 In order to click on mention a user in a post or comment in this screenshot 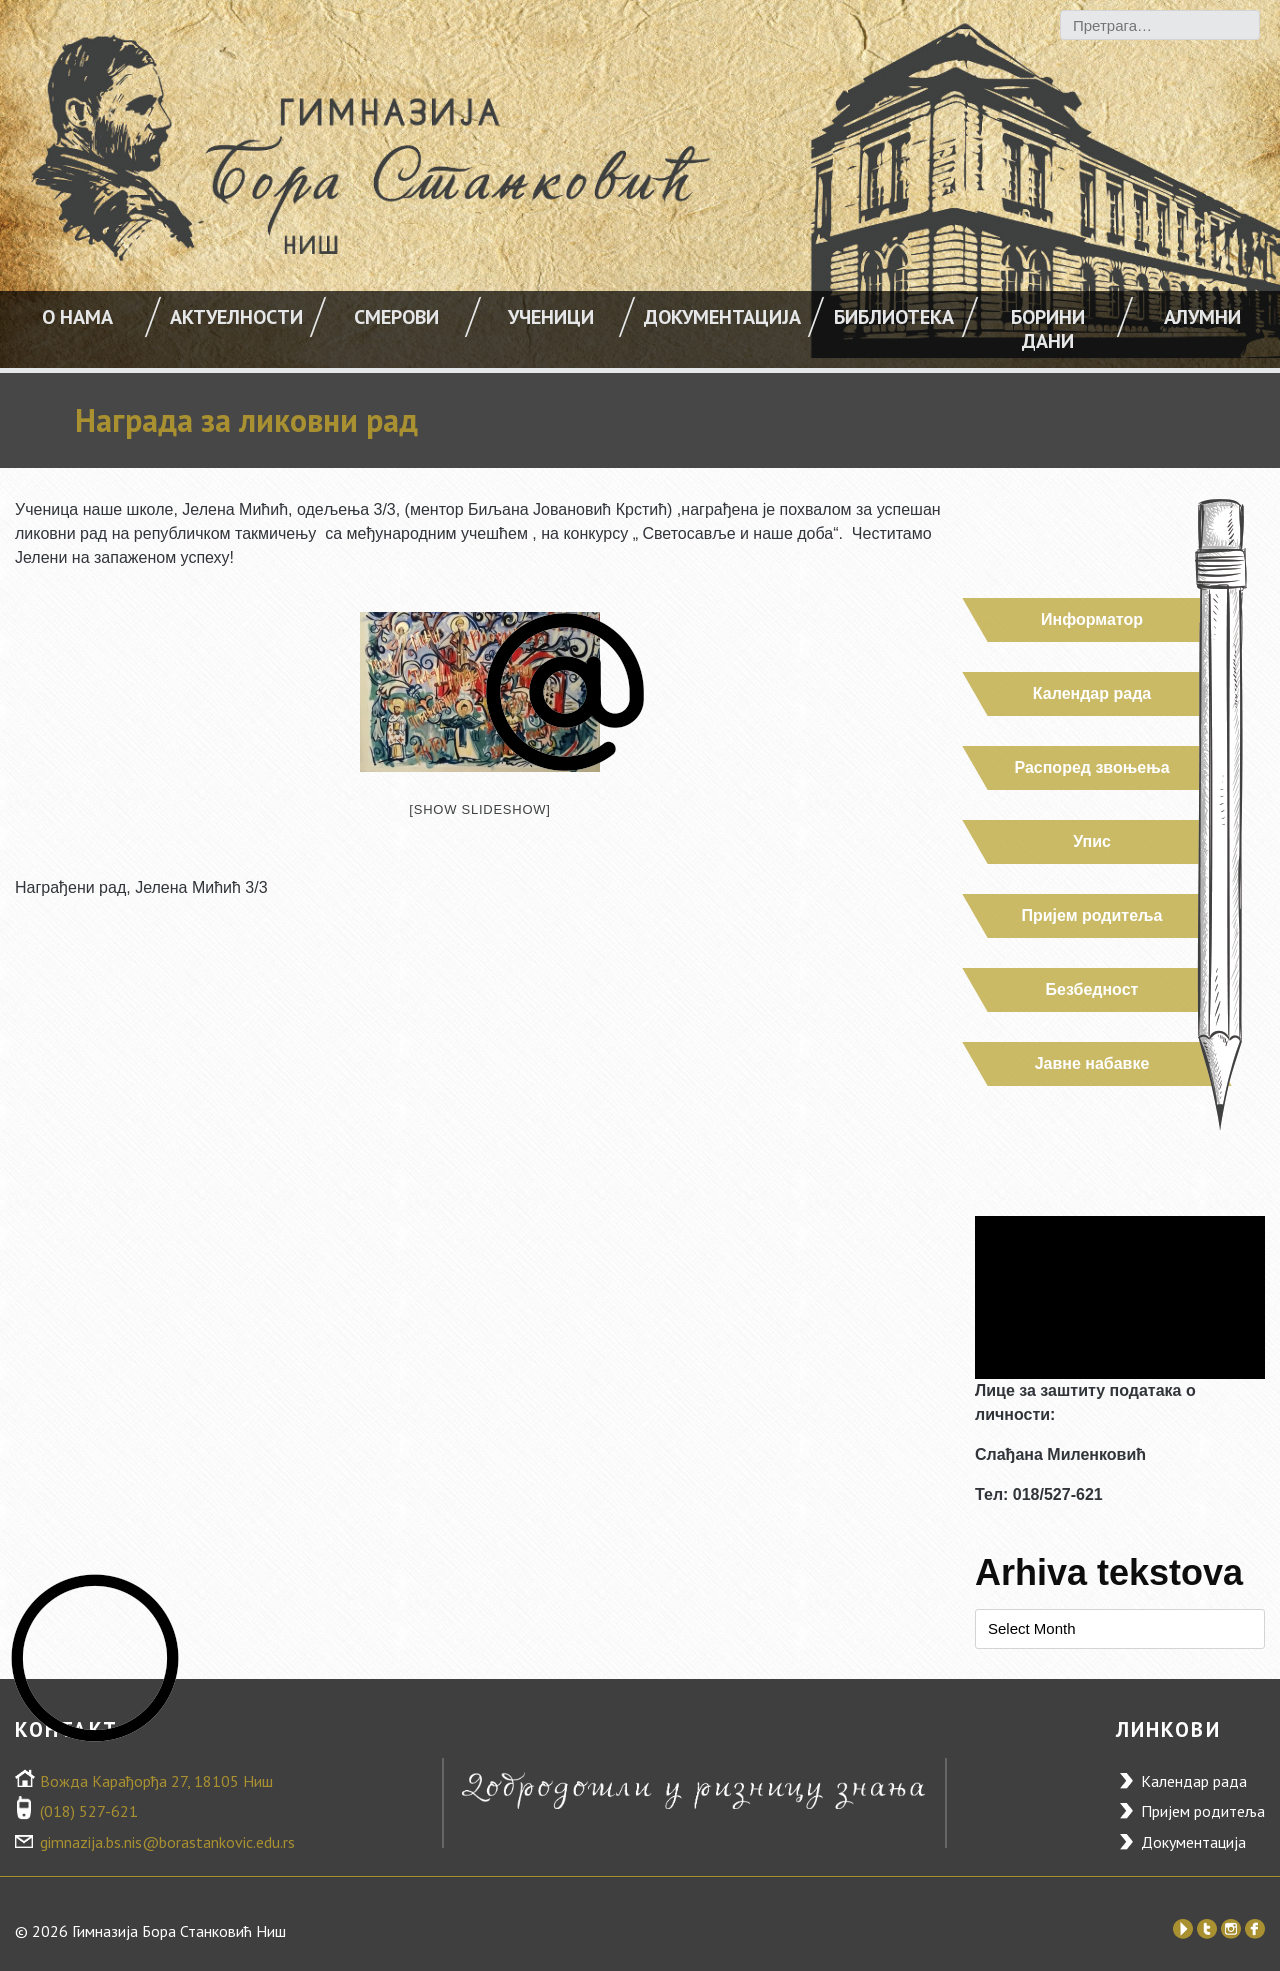, I will do `click(565, 692)`.